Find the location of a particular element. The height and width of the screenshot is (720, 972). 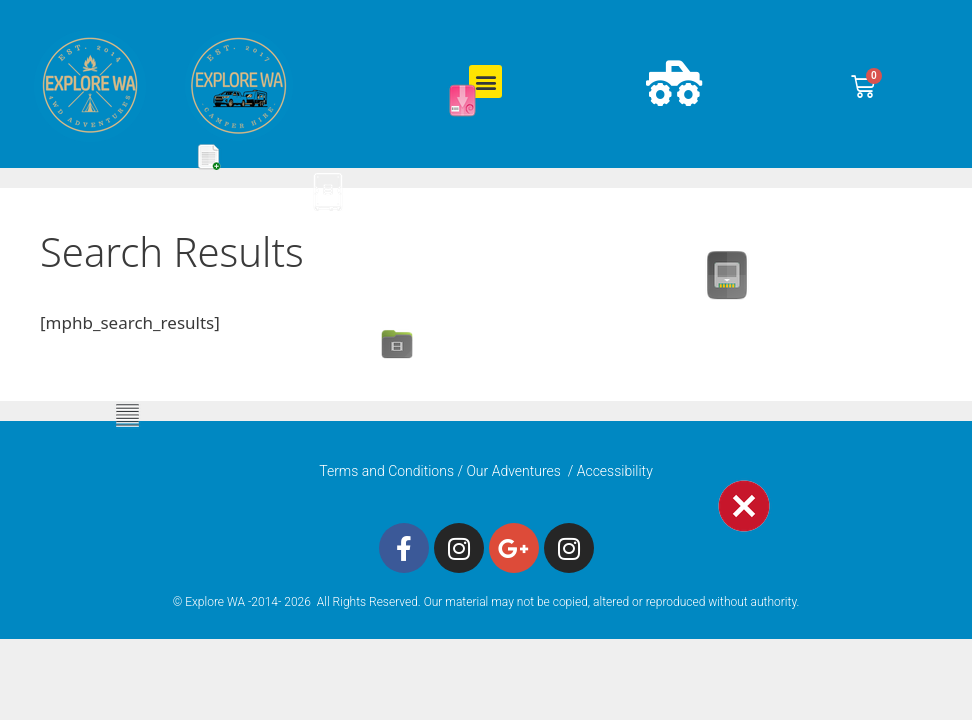

create a new document is located at coordinates (208, 156).